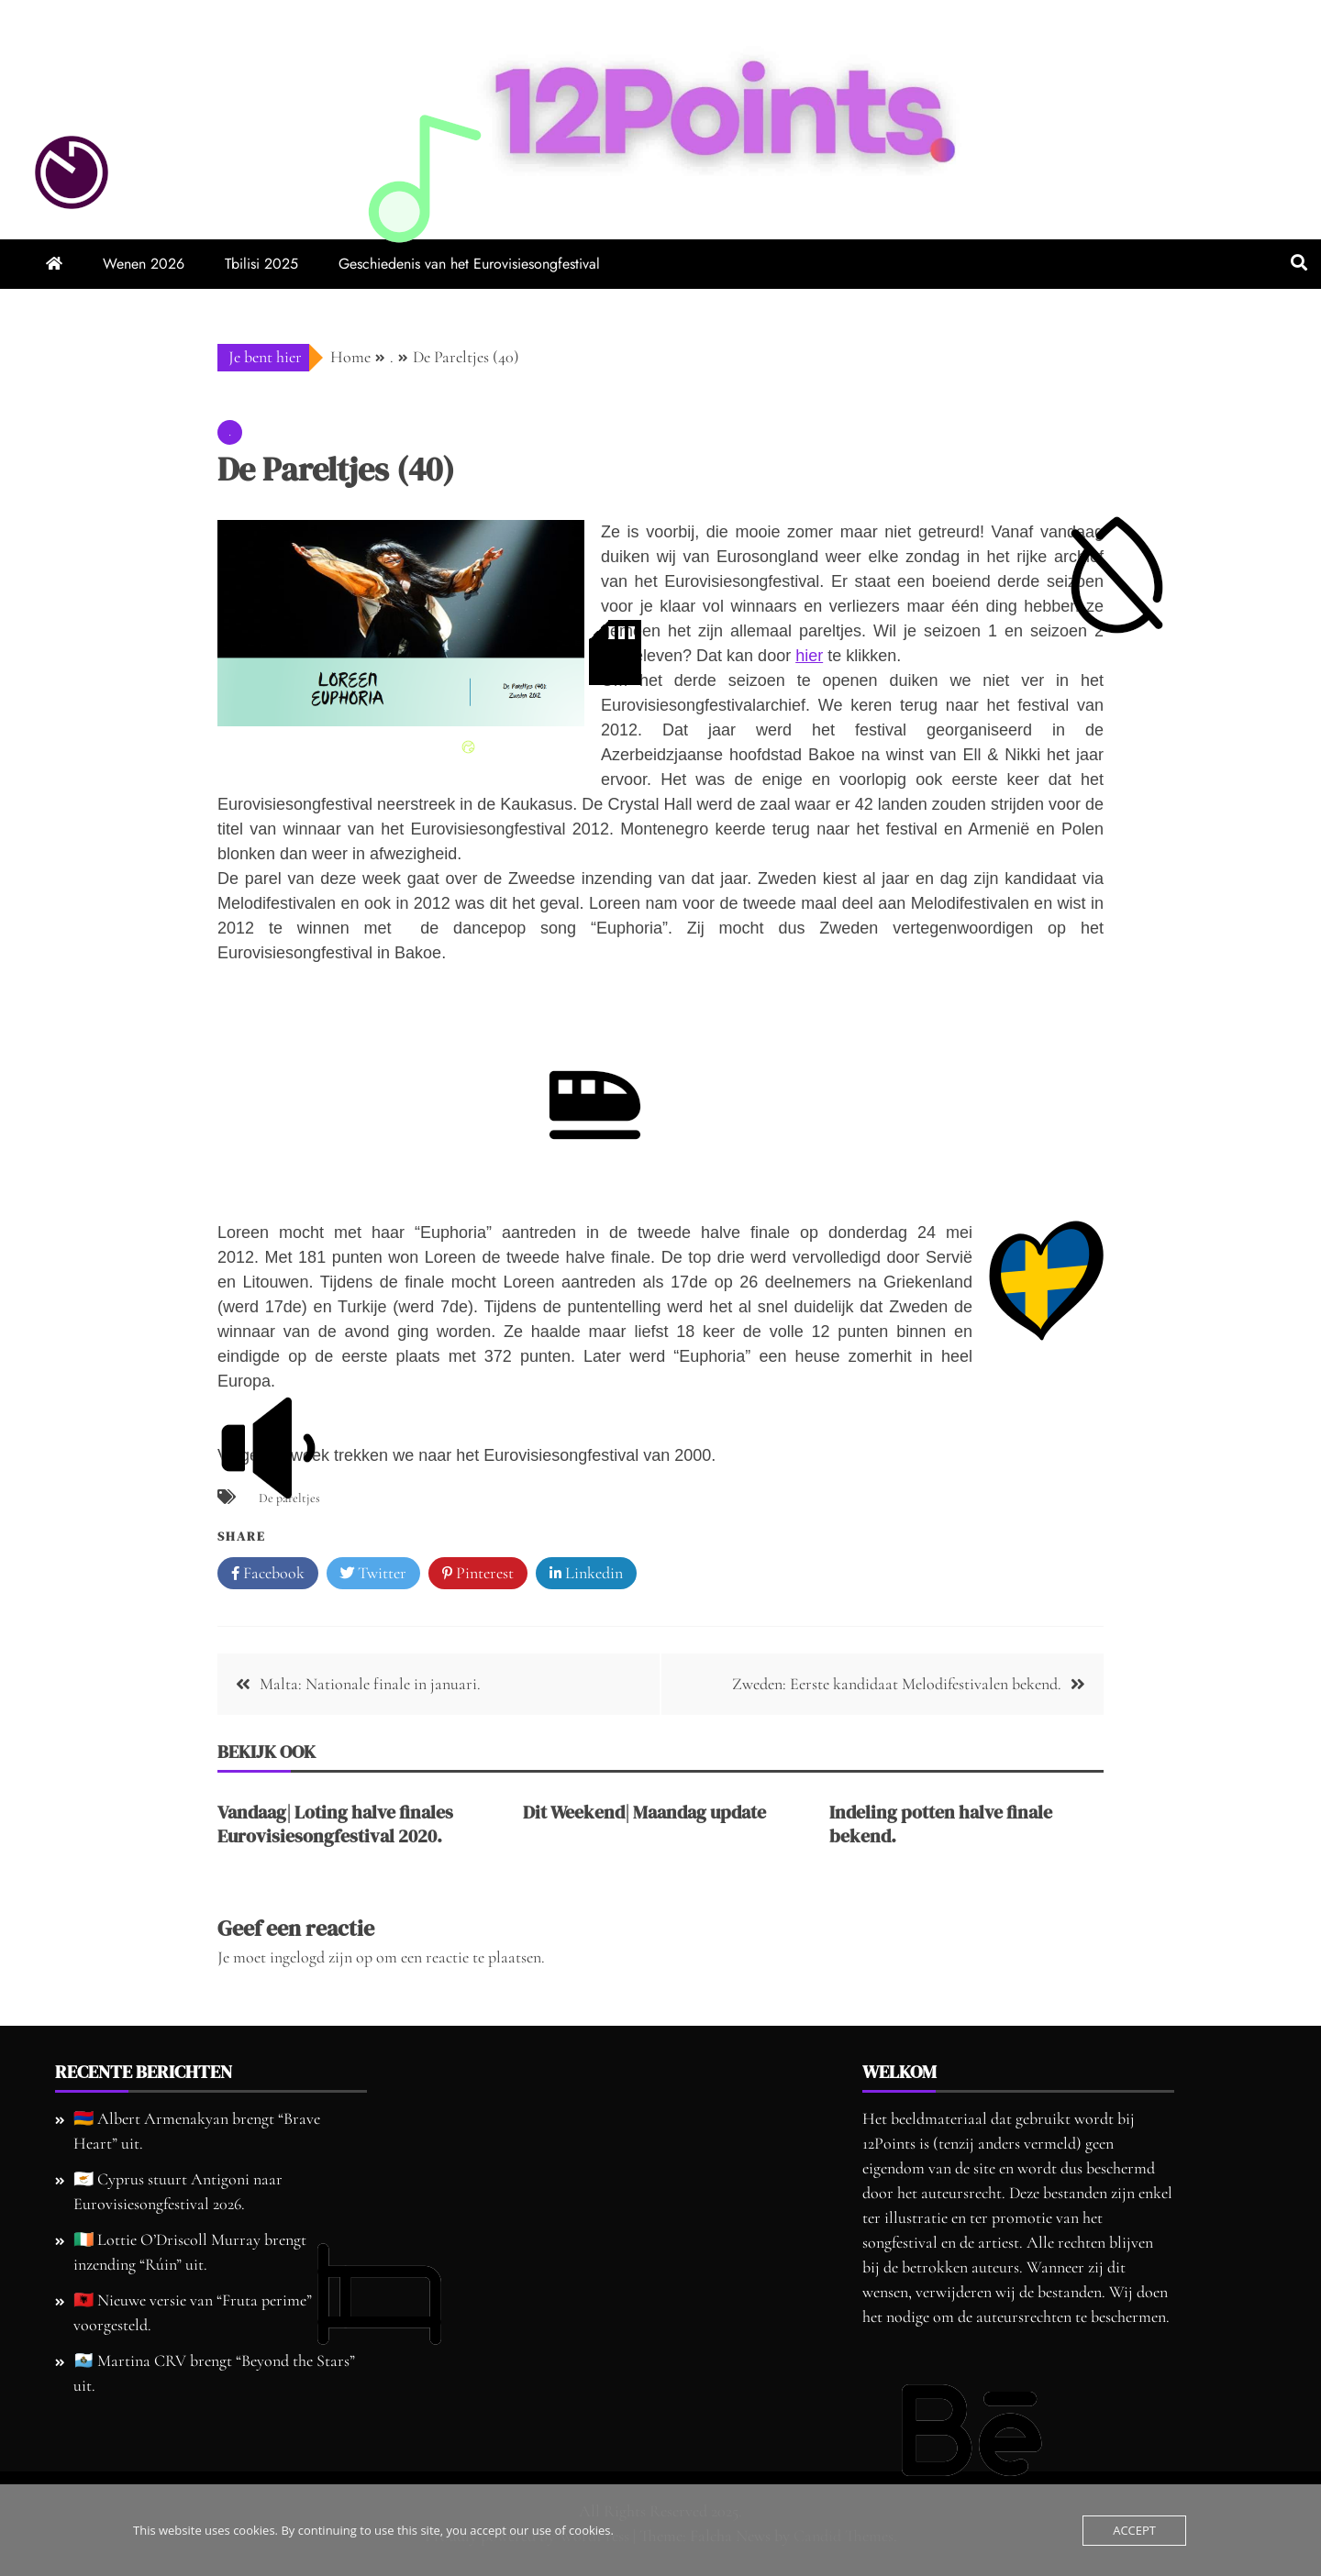 This screenshot has height=2576, width=1321. I want to click on disable water or liquid detection, so click(1116, 579).